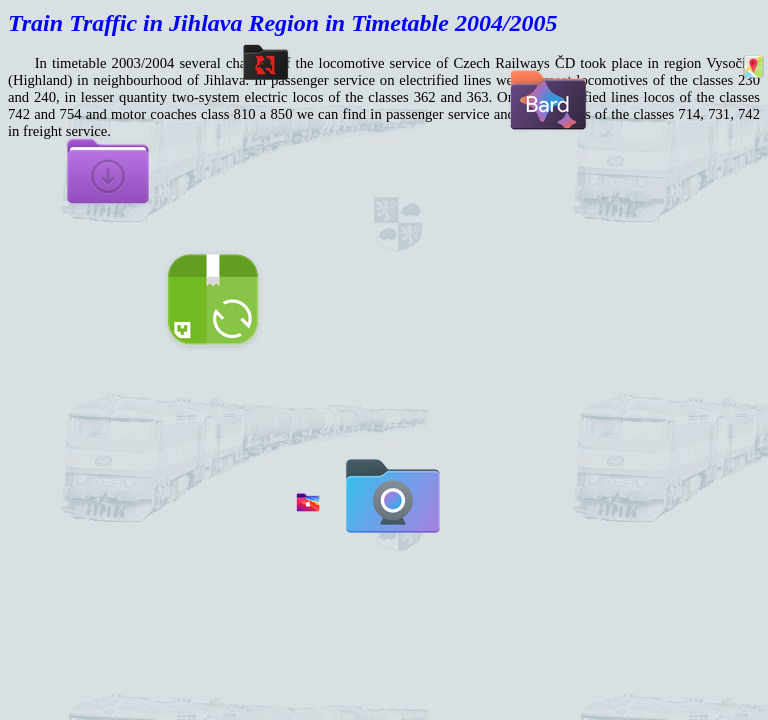 The image size is (768, 720). I want to click on update or refresh system packages, so click(213, 301).